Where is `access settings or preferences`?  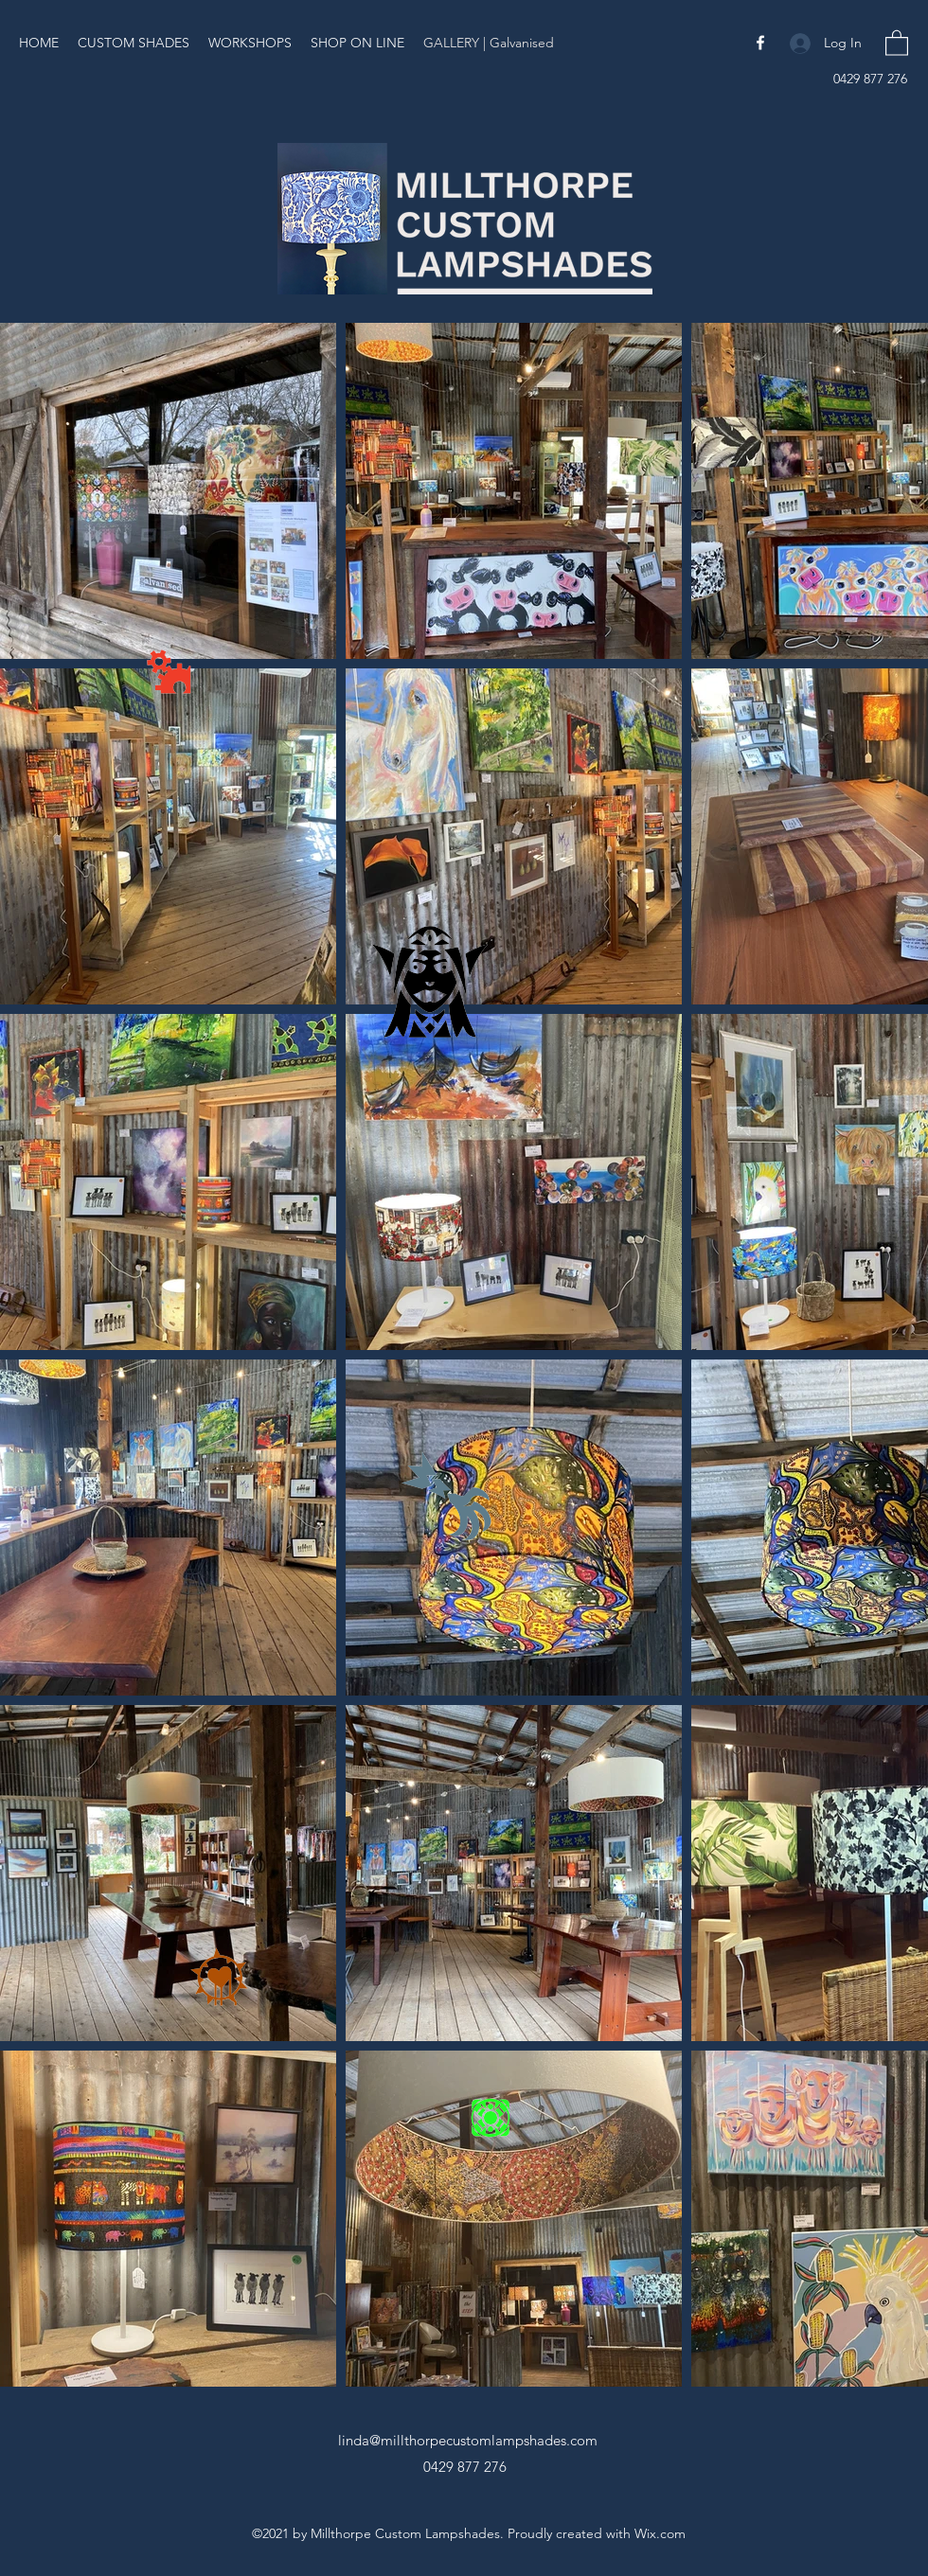
access settings or preferences is located at coordinates (169, 671).